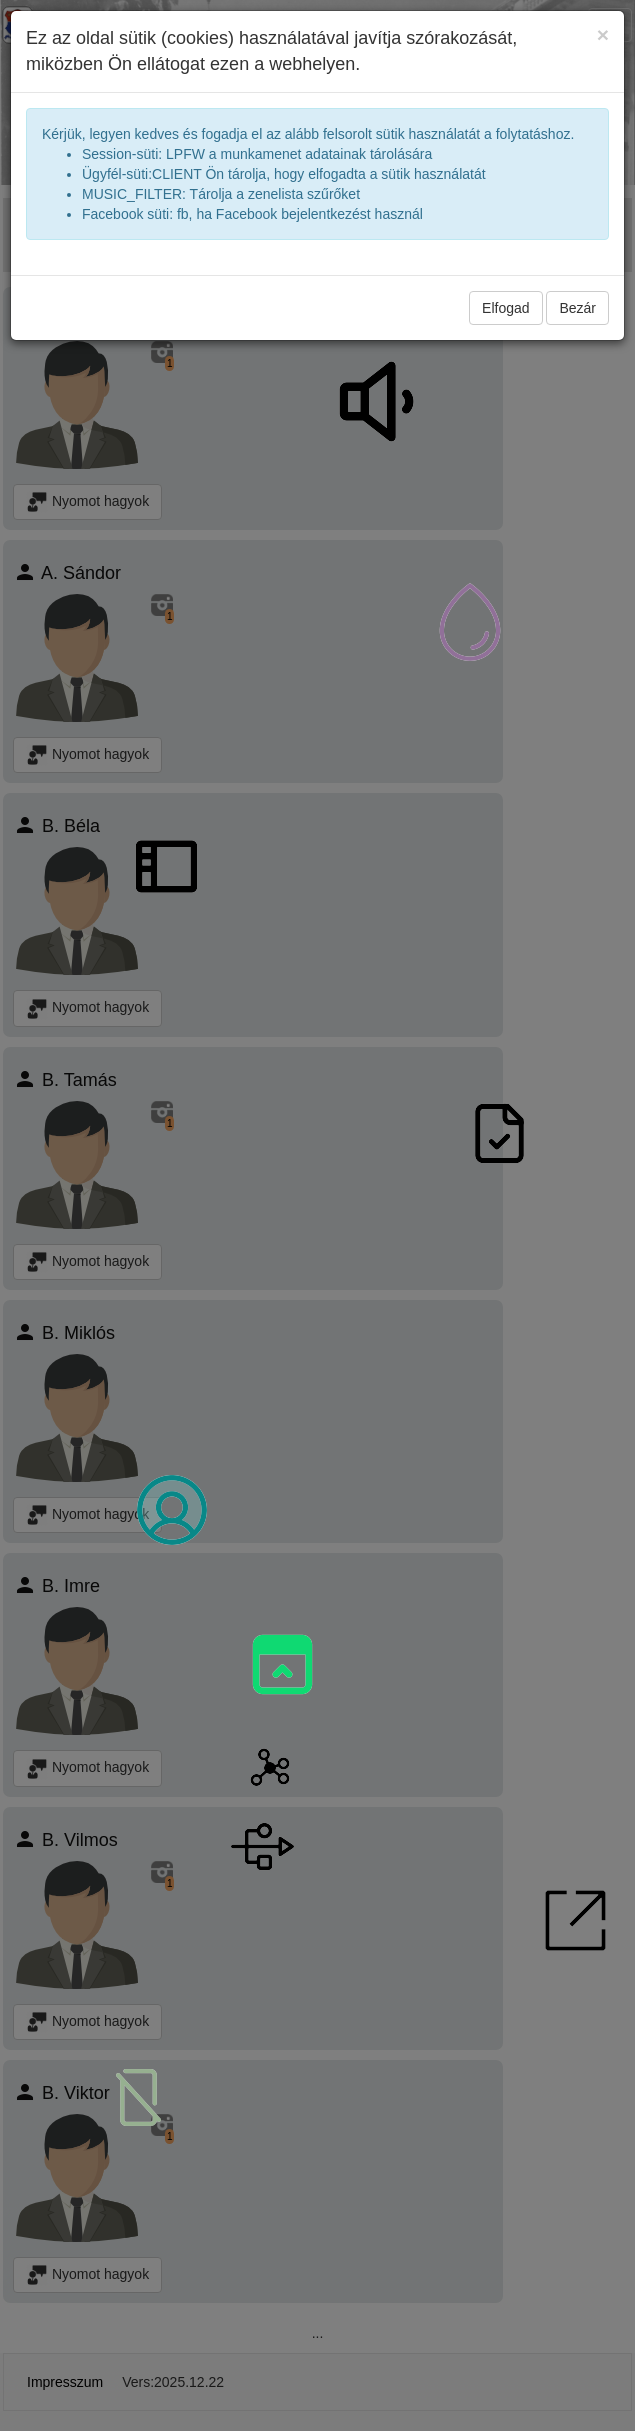 The image size is (635, 2431). What do you see at coordinates (262, 1846) in the screenshot?
I see `connect a usb device` at bounding box center [262, 1846].